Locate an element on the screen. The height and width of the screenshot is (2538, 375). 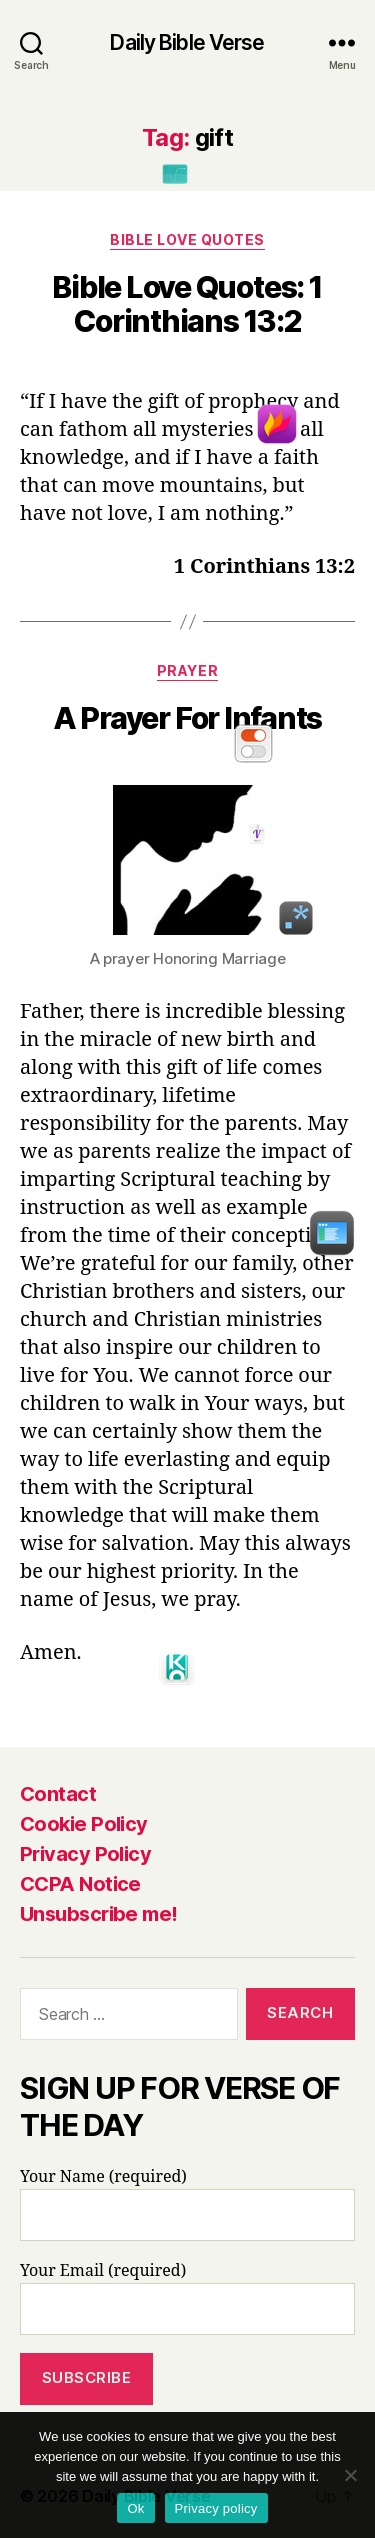
open system startup preferences is located at coordinates (332, 1233).